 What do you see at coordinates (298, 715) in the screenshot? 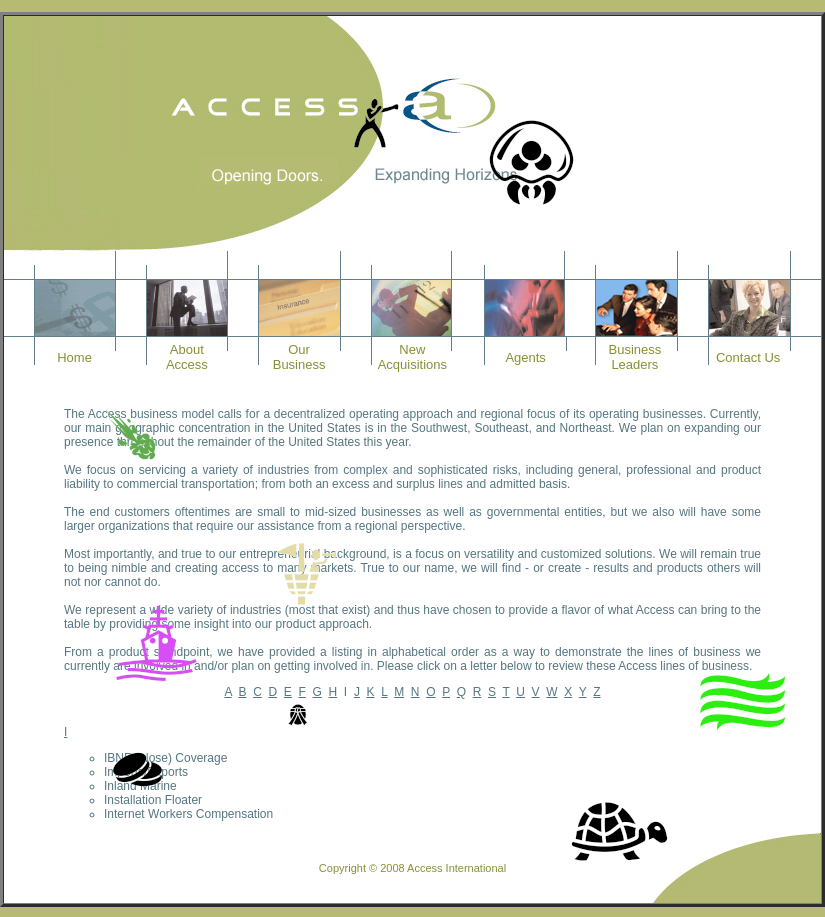
I see `equip a headband accessory for your character` at bounding box center [298, 715].